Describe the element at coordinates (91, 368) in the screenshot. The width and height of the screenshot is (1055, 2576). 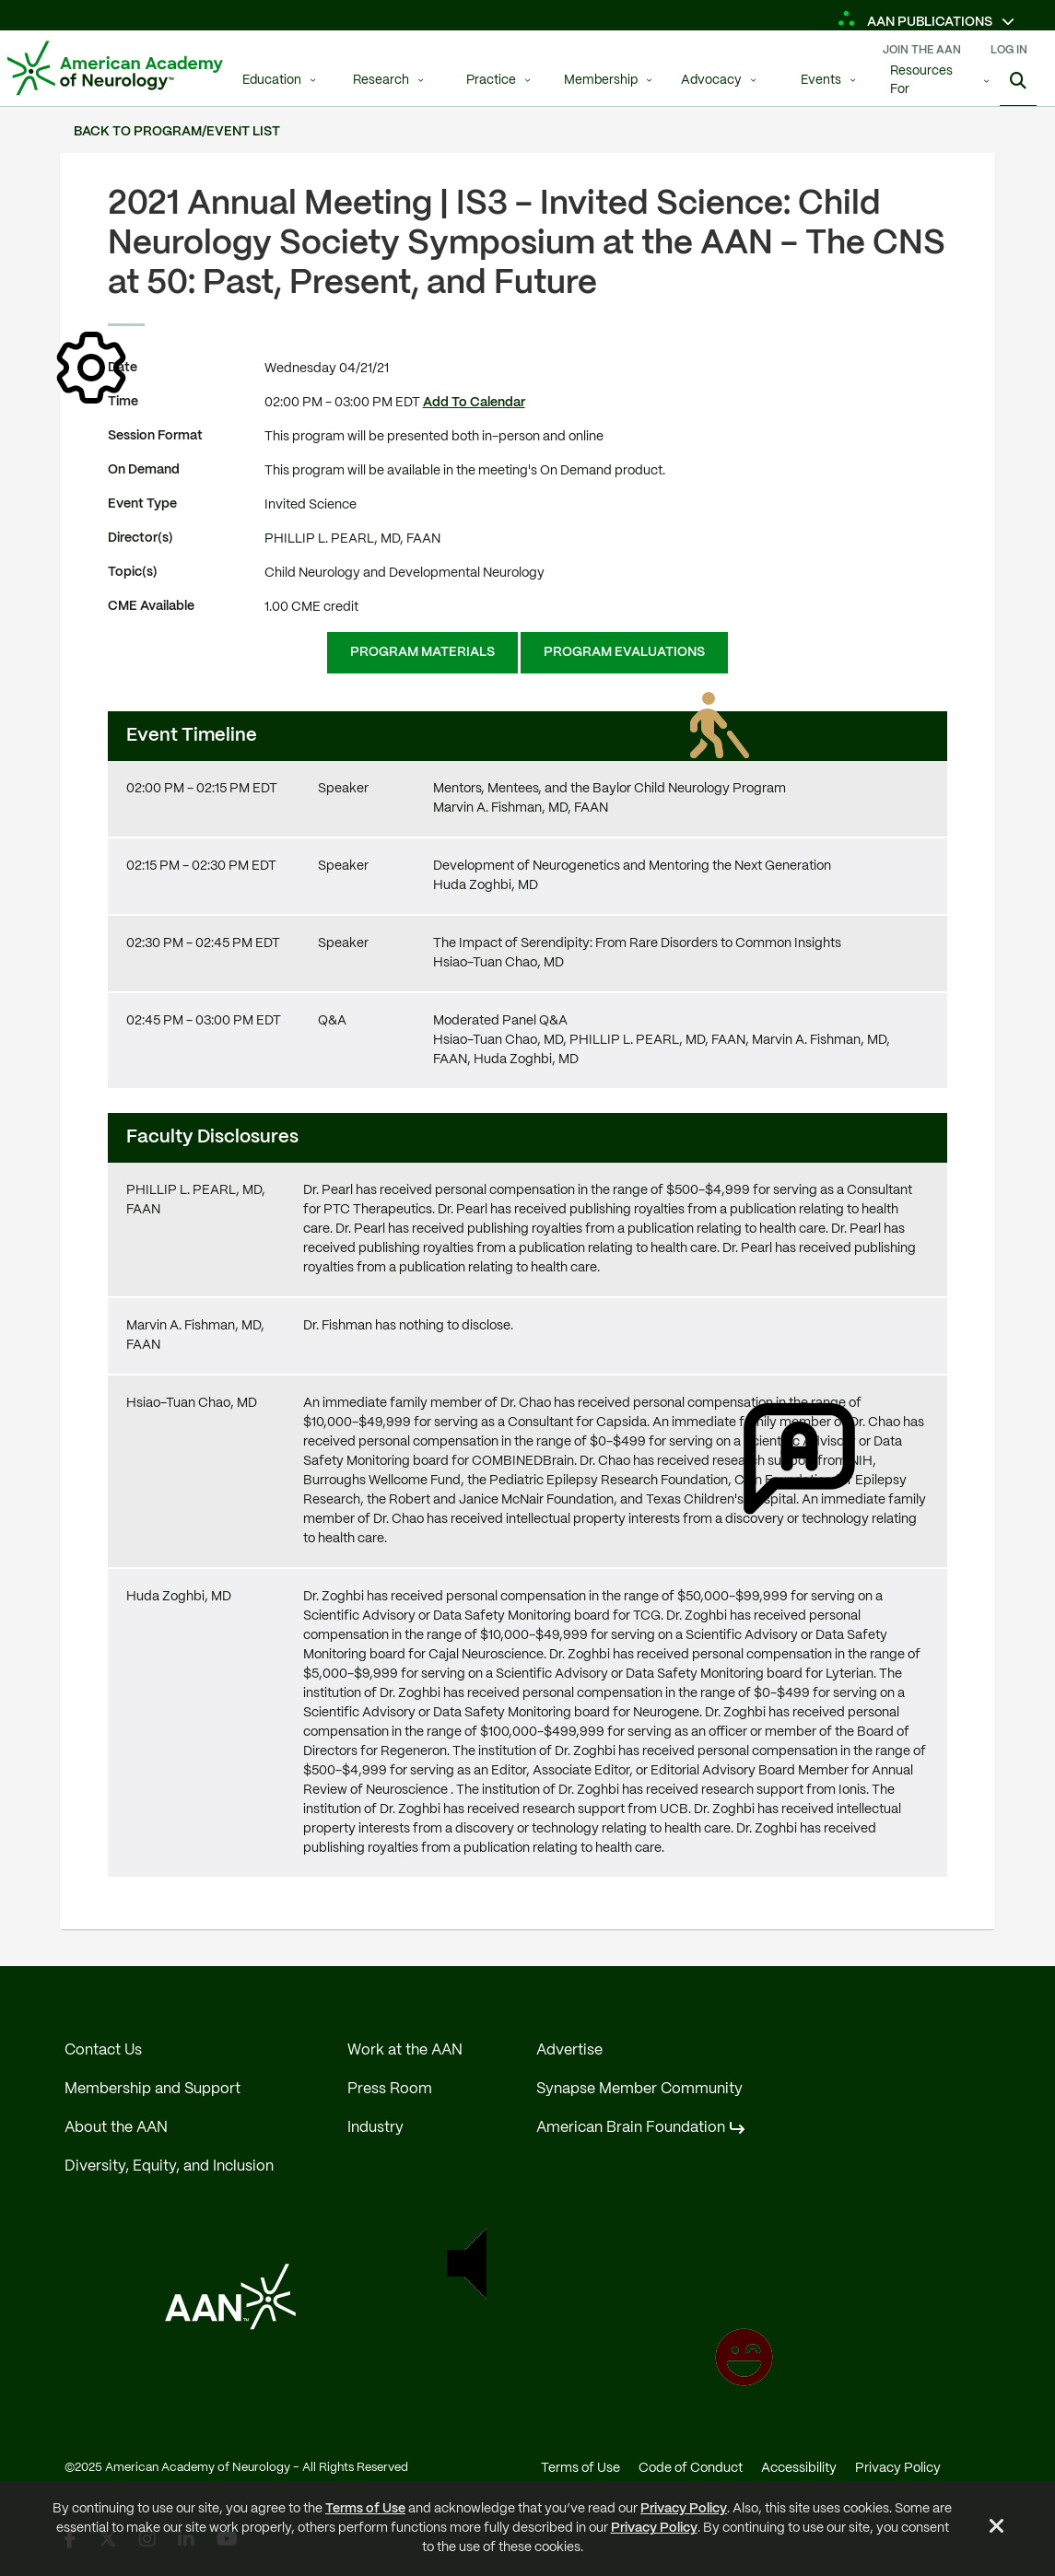
I see `access settings or preferences` at that location.